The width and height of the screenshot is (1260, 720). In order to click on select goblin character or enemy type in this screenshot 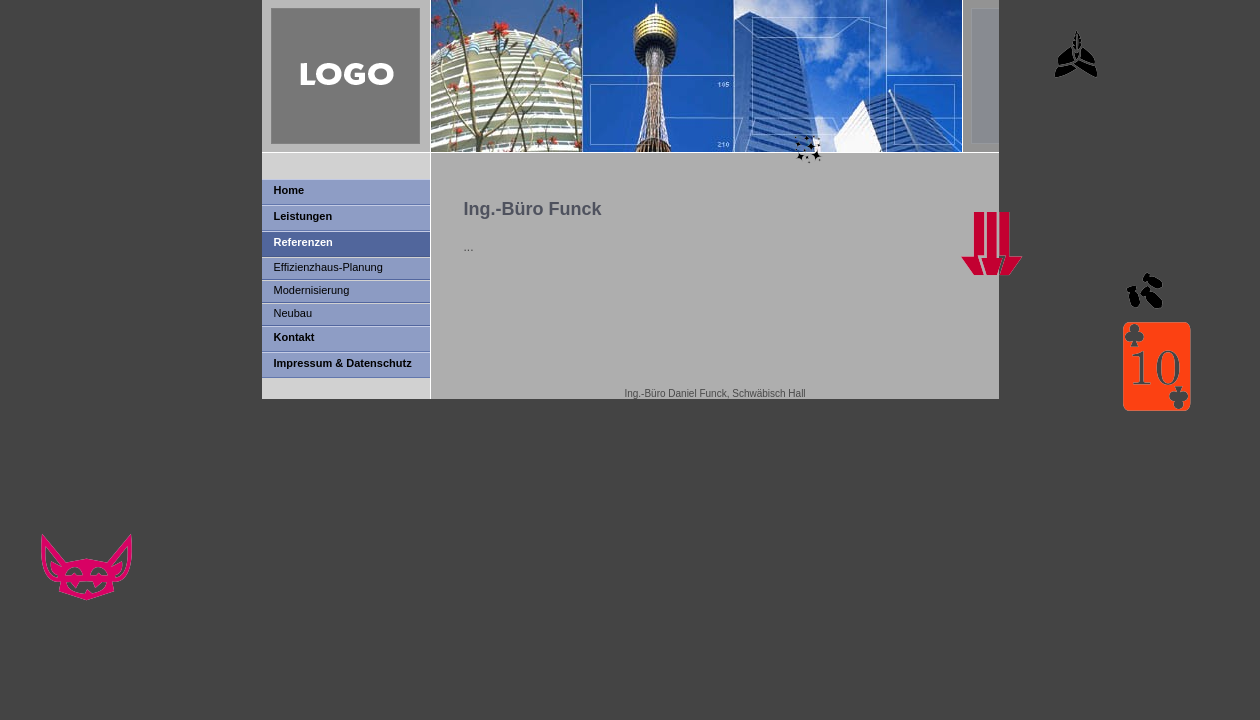, I will do `click(86, 569)`.